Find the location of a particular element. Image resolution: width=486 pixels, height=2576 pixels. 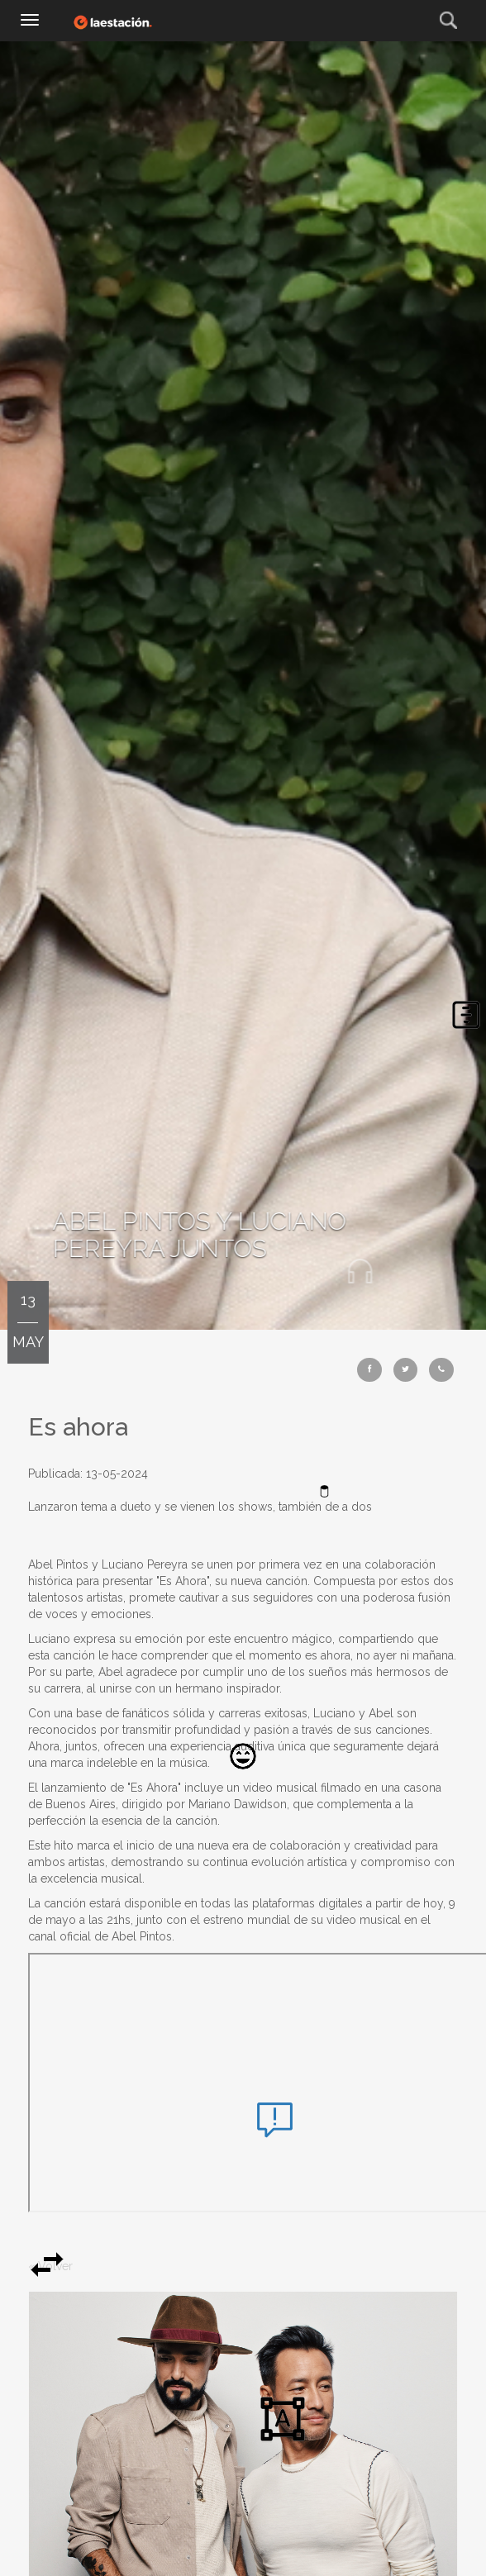

rate your experience as very satisfied is located at coordinates (243, 1756).